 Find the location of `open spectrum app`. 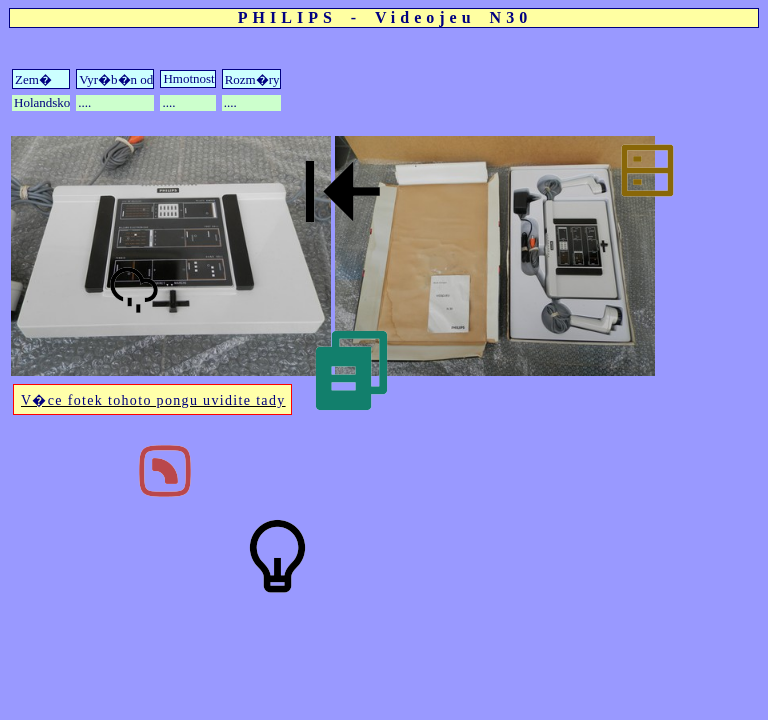

open spectrum app is located at coordinates (165, 471).